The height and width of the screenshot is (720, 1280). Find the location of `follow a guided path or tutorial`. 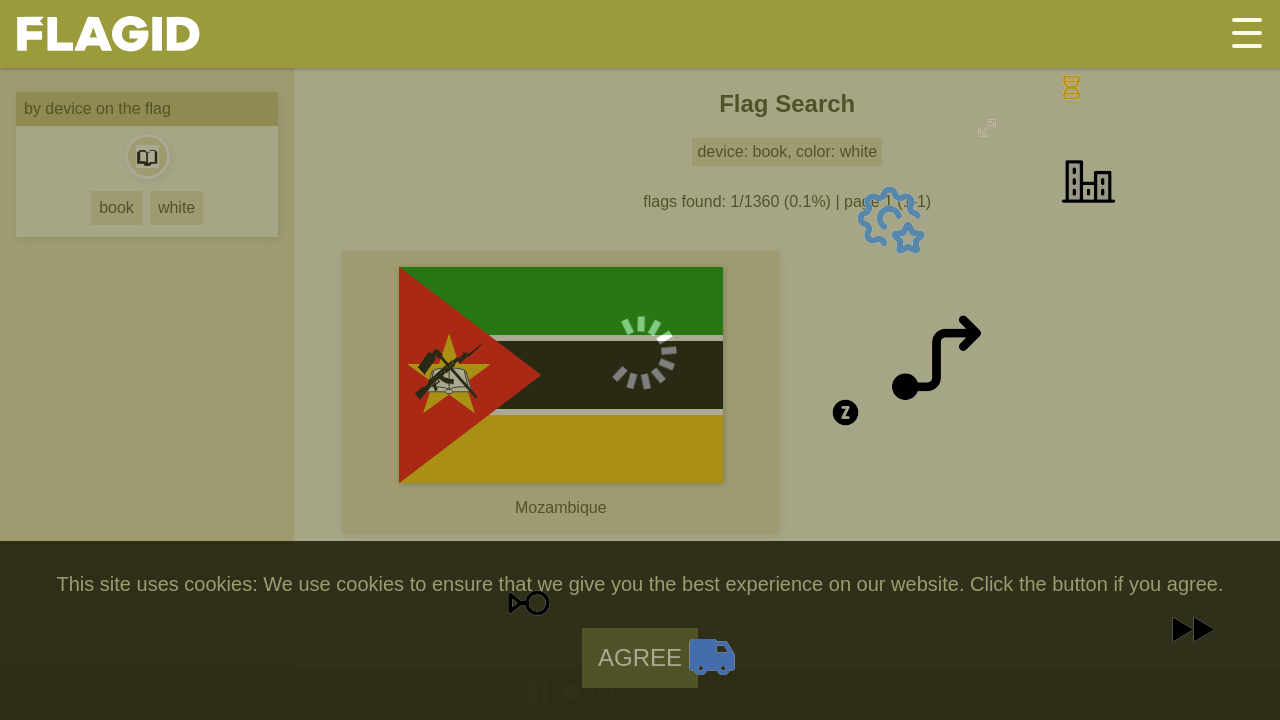

follow a guided path or tutorial is located at coordinates (936, 355).